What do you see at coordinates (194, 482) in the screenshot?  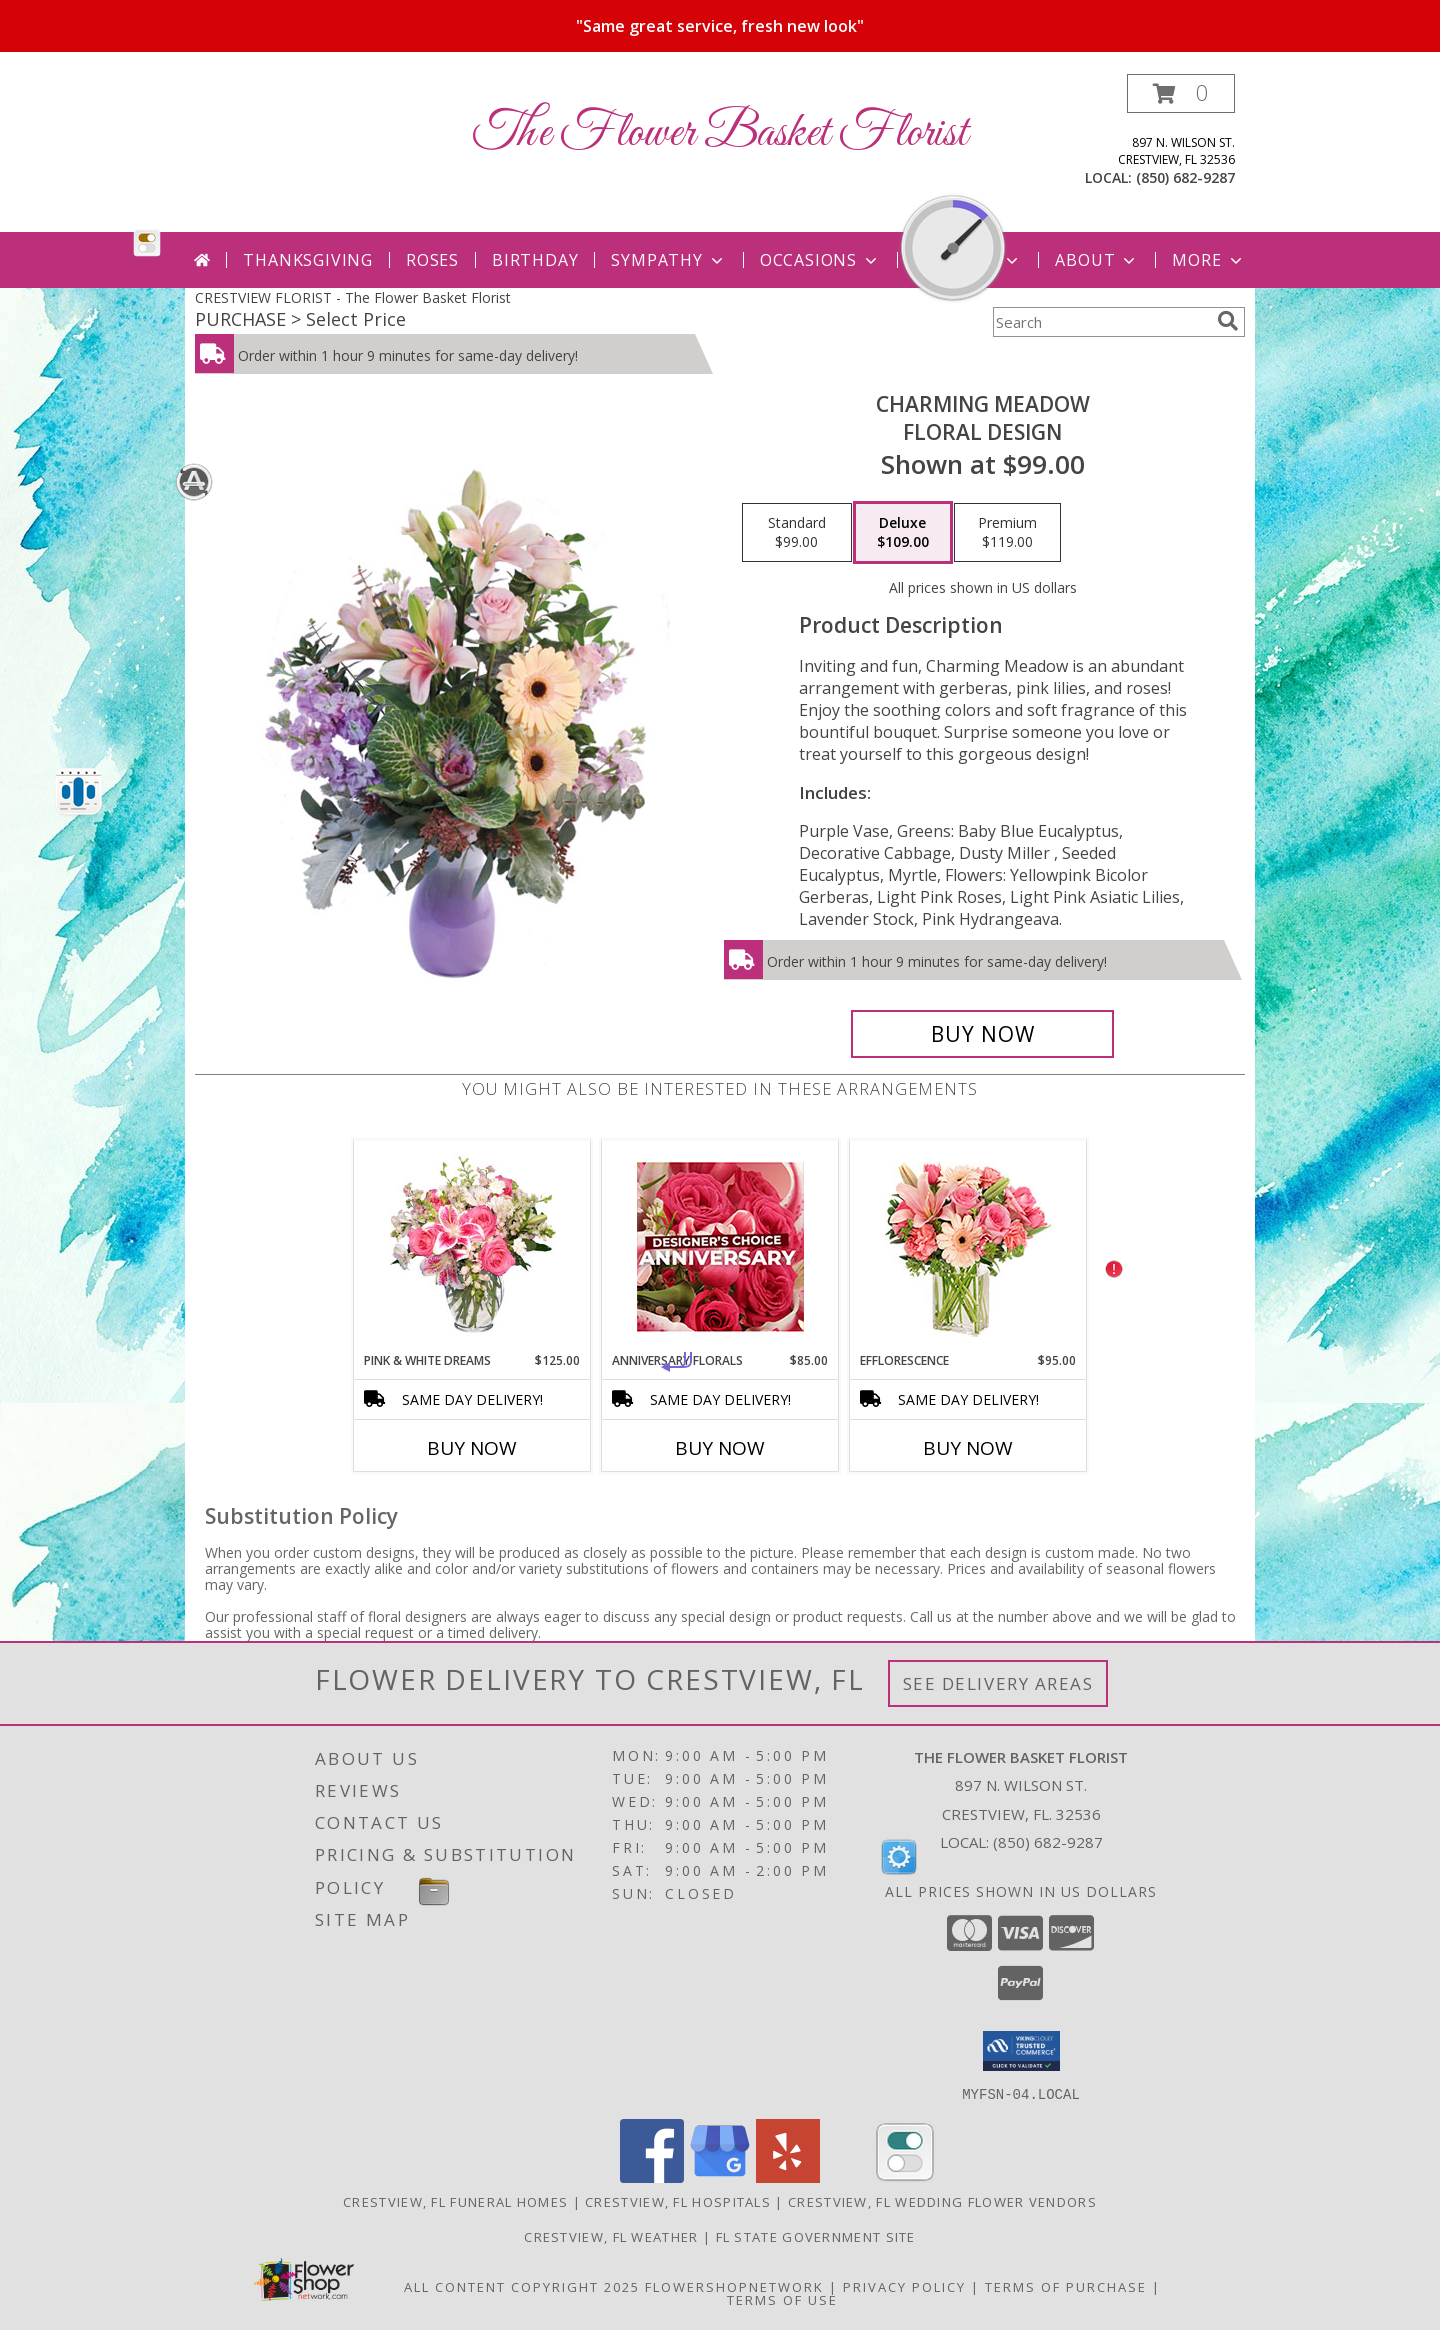 I see `open the software update application` at bounding box center [194, 482].